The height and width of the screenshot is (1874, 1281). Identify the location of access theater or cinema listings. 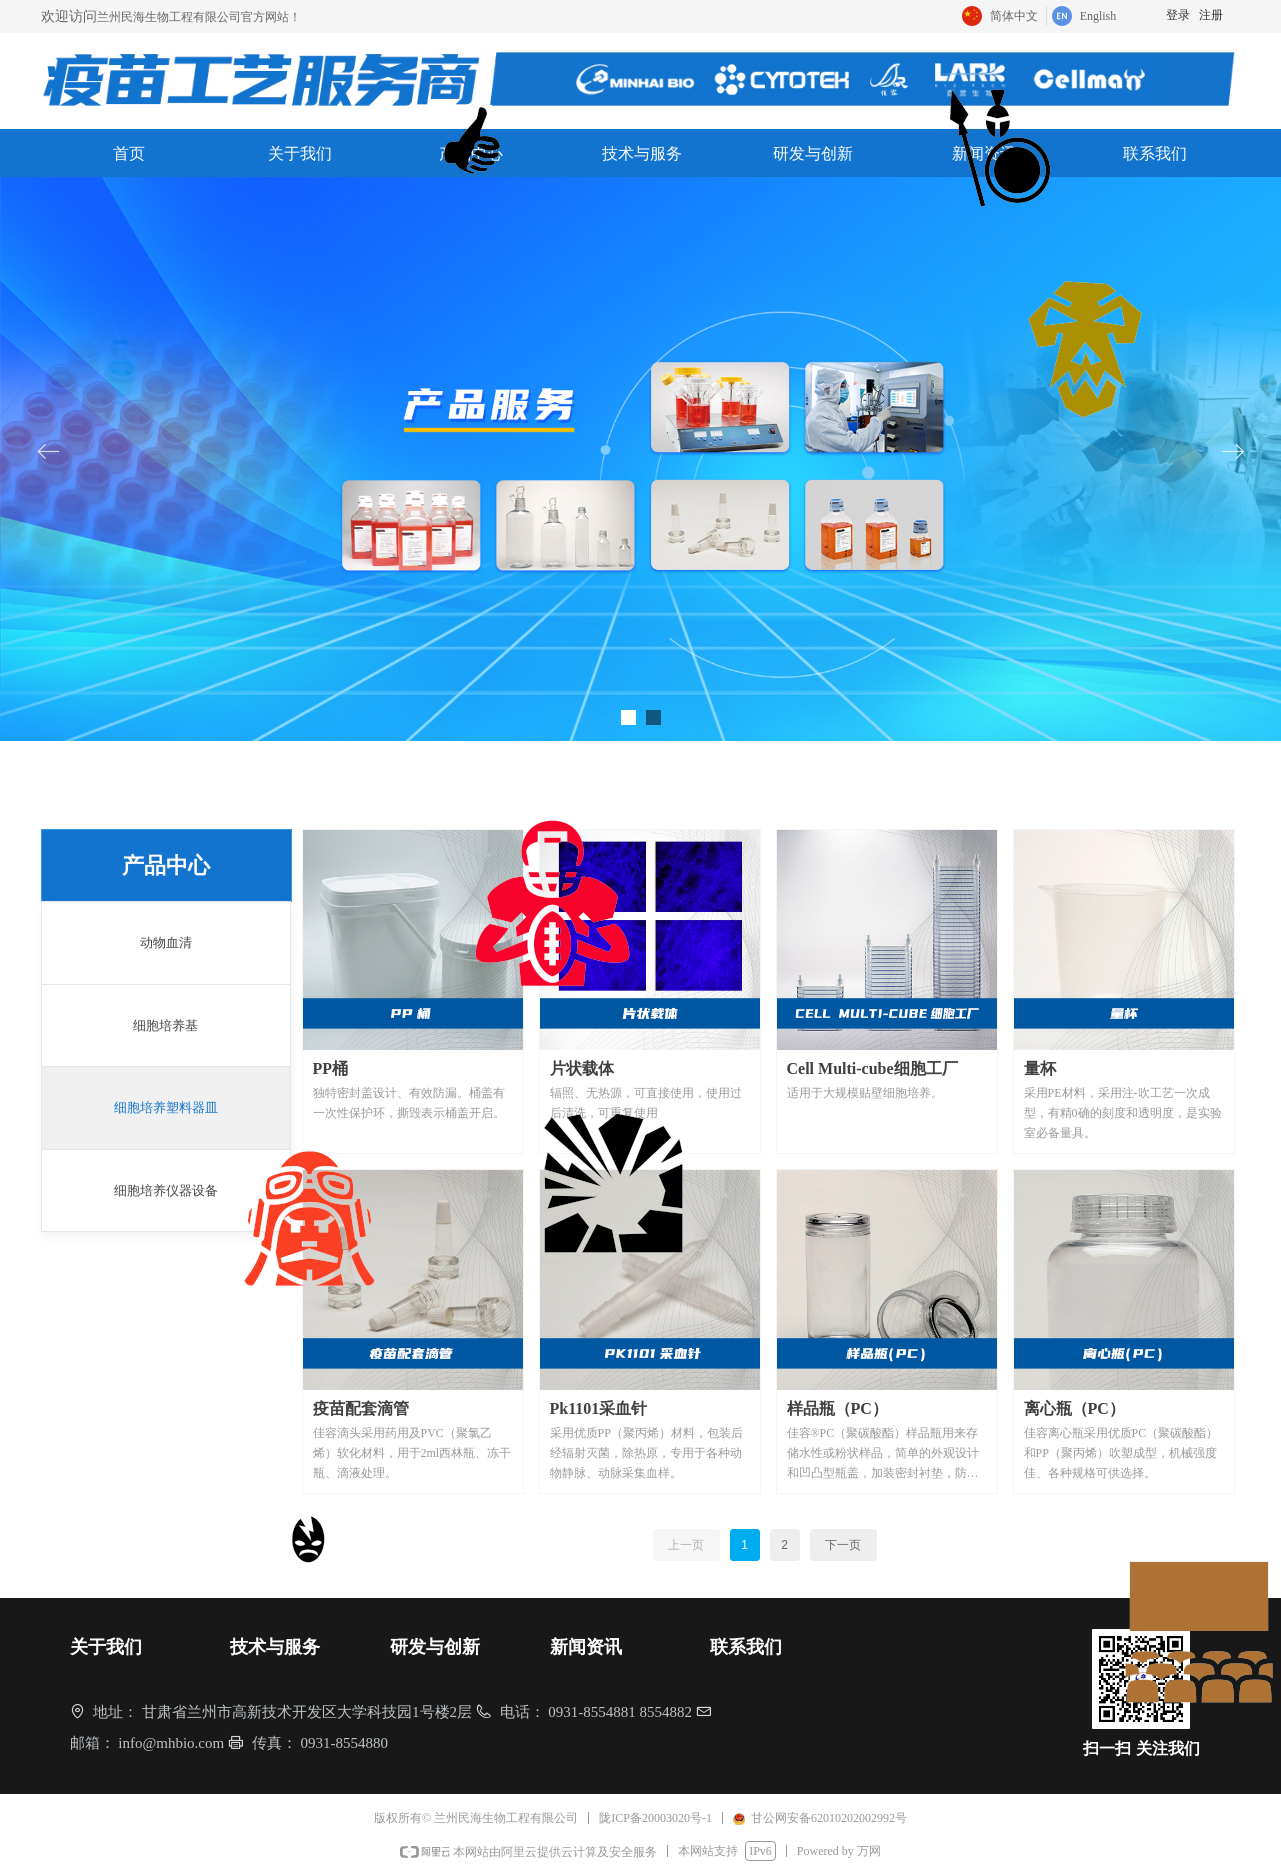
(1199, 1631).